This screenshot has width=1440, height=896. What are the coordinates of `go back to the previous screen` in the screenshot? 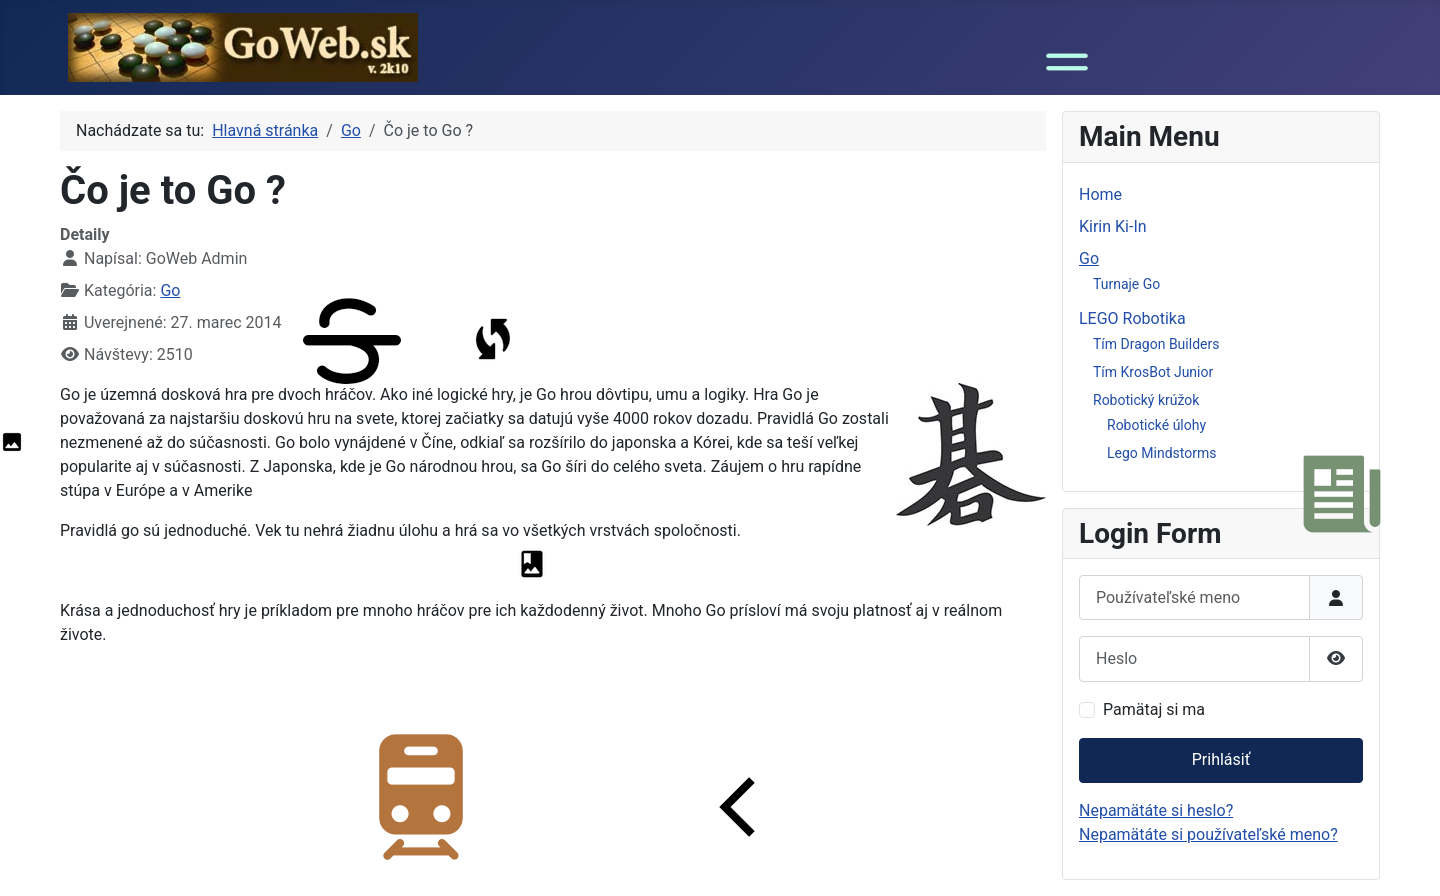 It's located at (737, 807).